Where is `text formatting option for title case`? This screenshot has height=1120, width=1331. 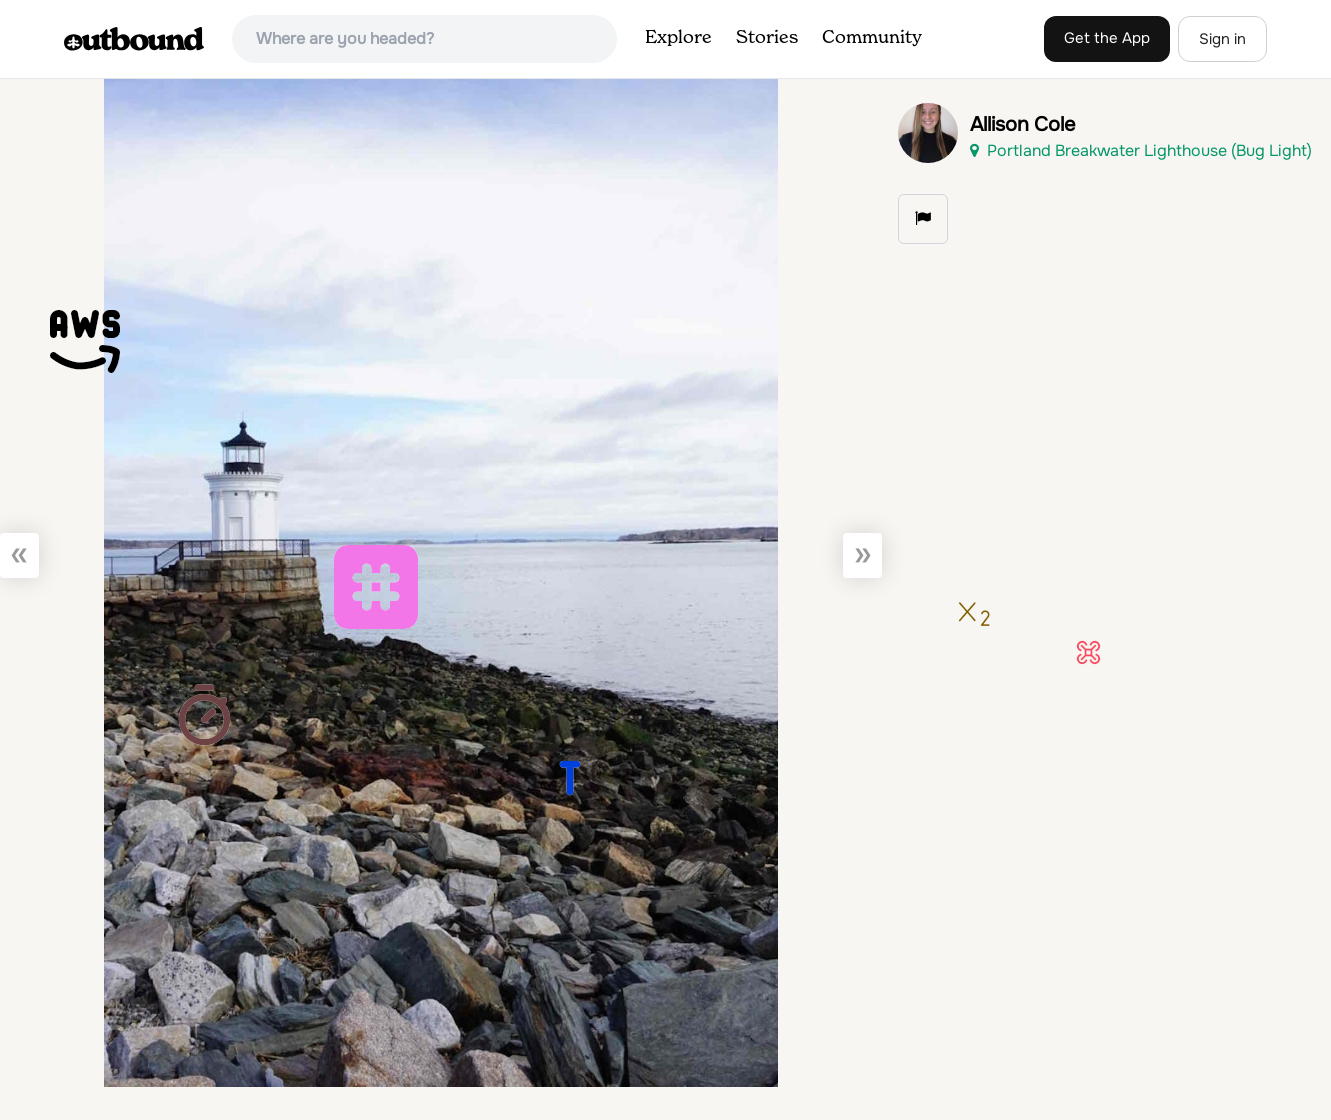 text formatting option for title case is located at coordinates (570, 778).